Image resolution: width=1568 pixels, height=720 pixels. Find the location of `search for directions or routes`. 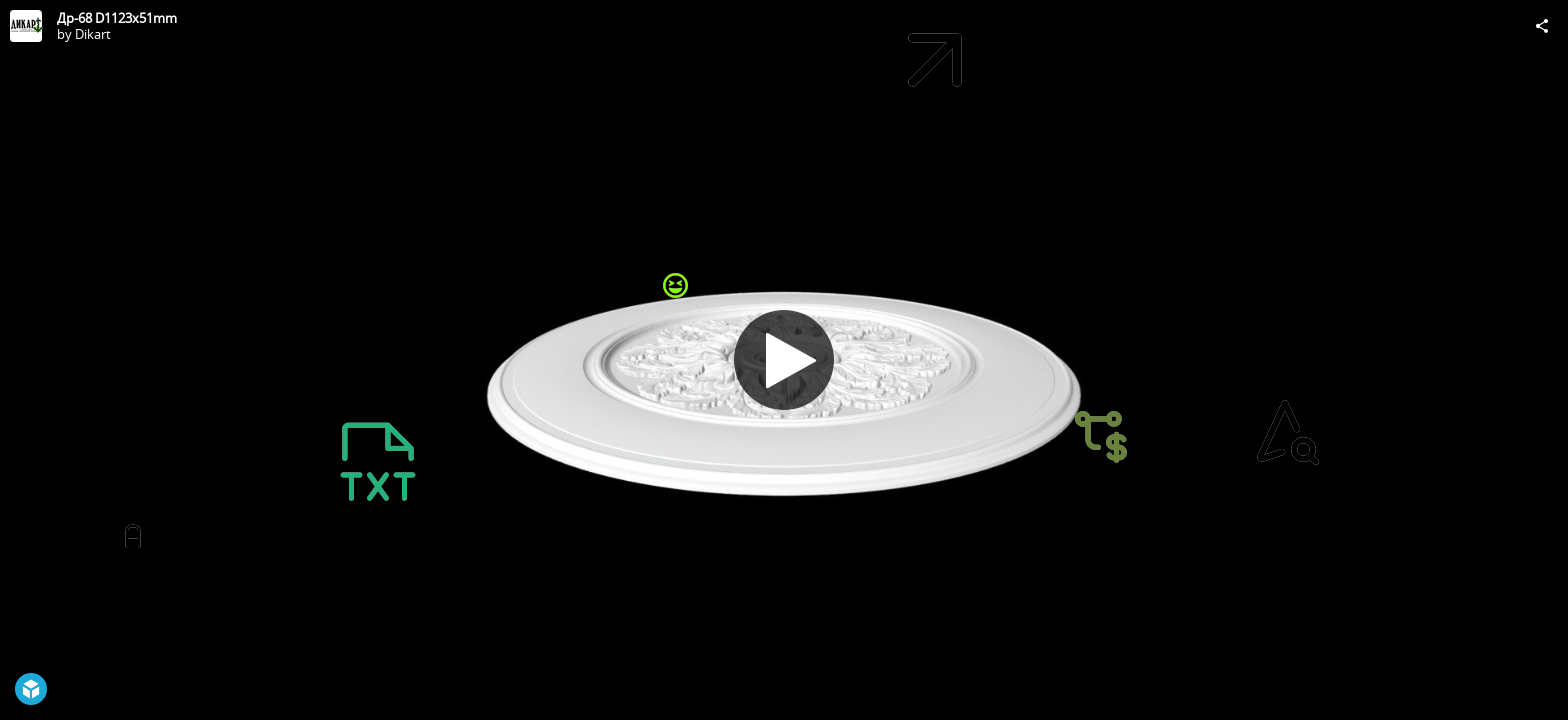

search for directions or routes is located at coordinates (1285, 431).